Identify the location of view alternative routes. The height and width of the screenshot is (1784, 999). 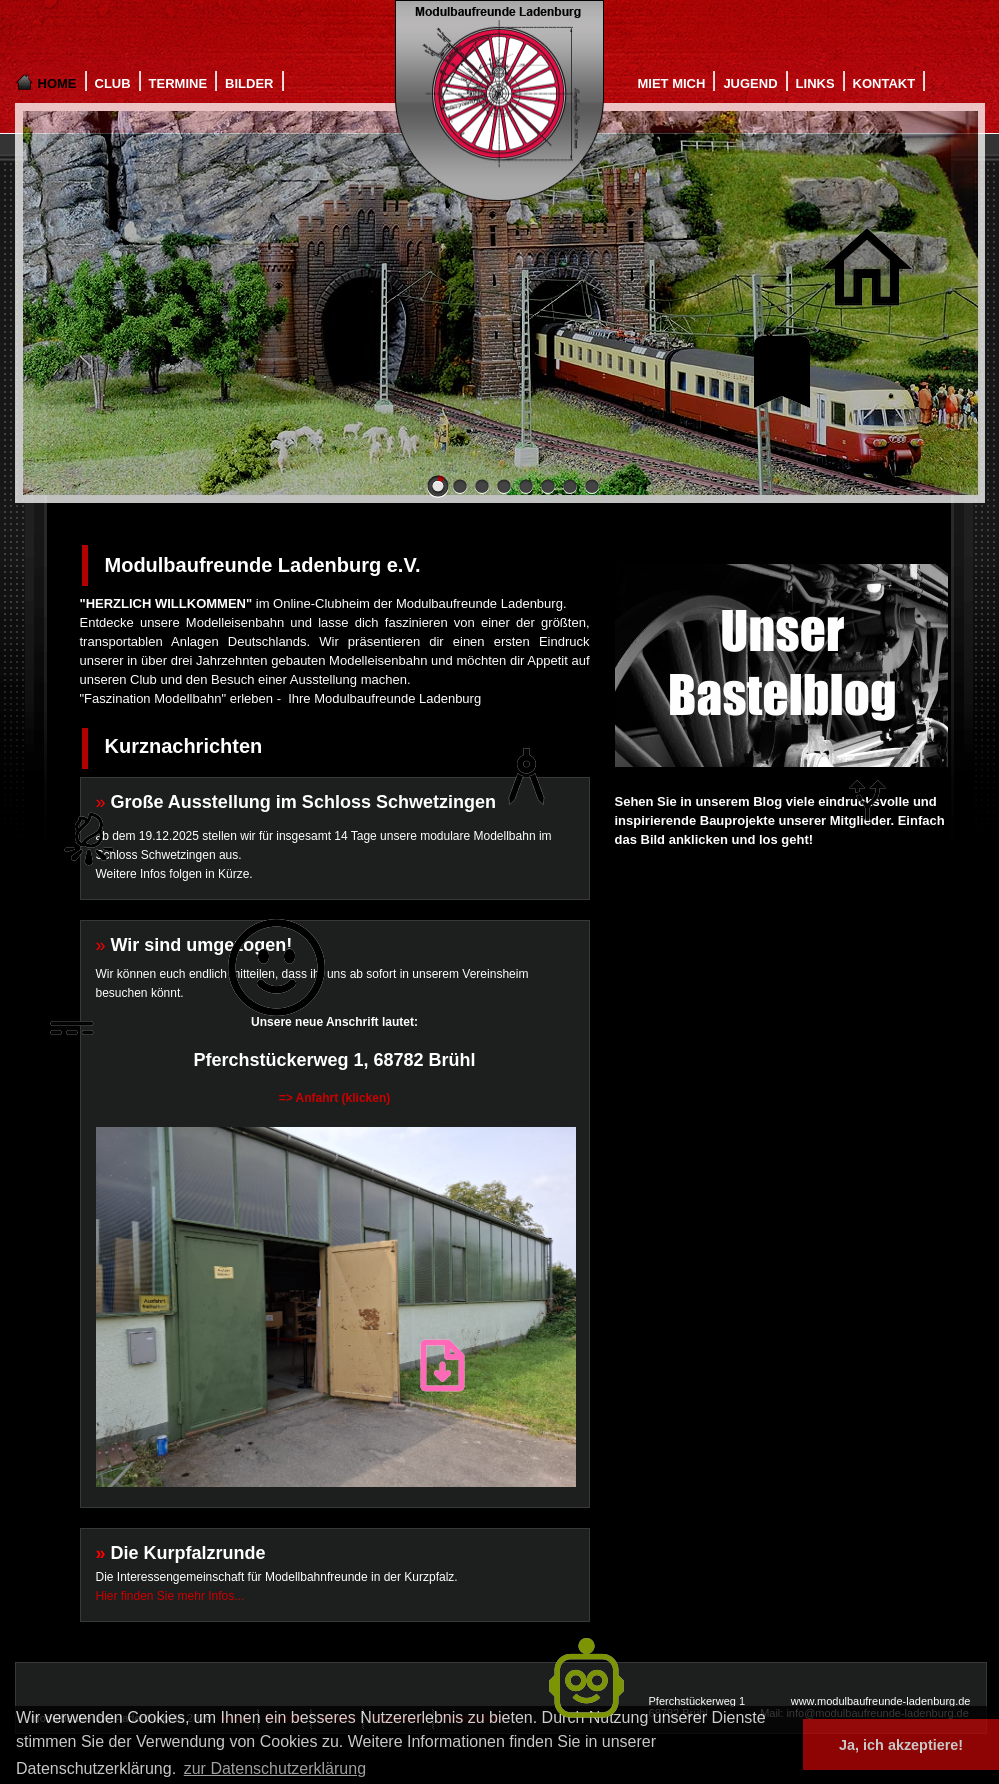
(867, 800).